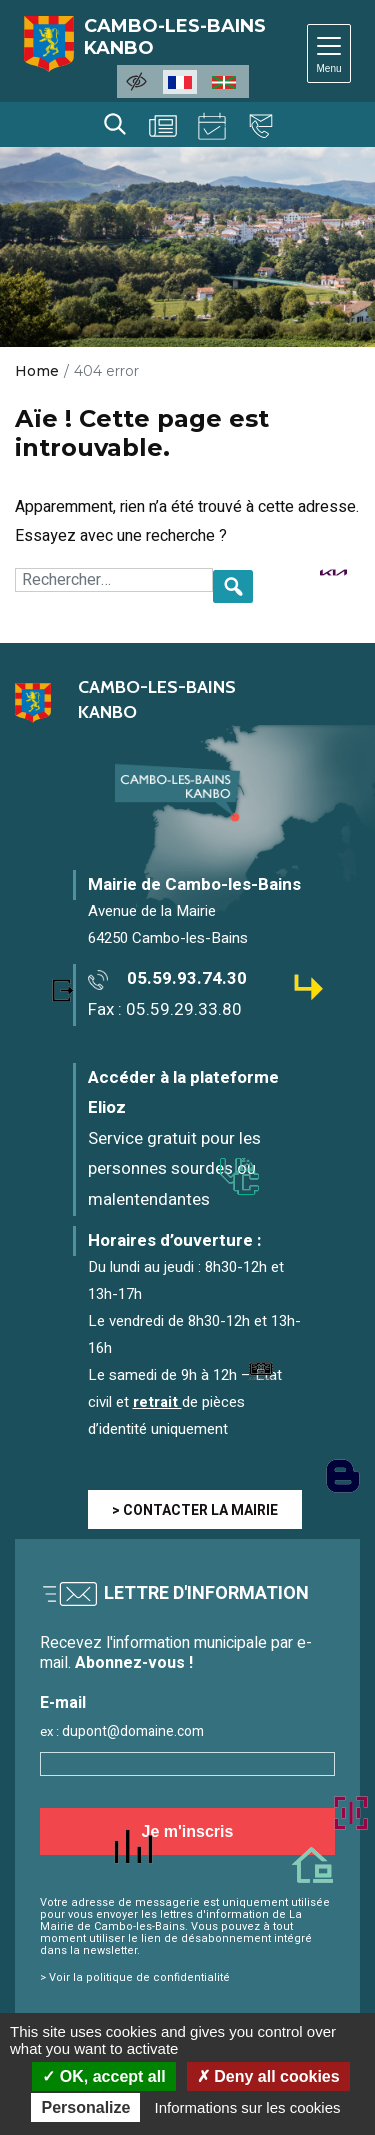 The image size is (375, 2135). Describe the element at coordinates (333, 572) in the screenshot. I see `Kia brand logo` at that location.